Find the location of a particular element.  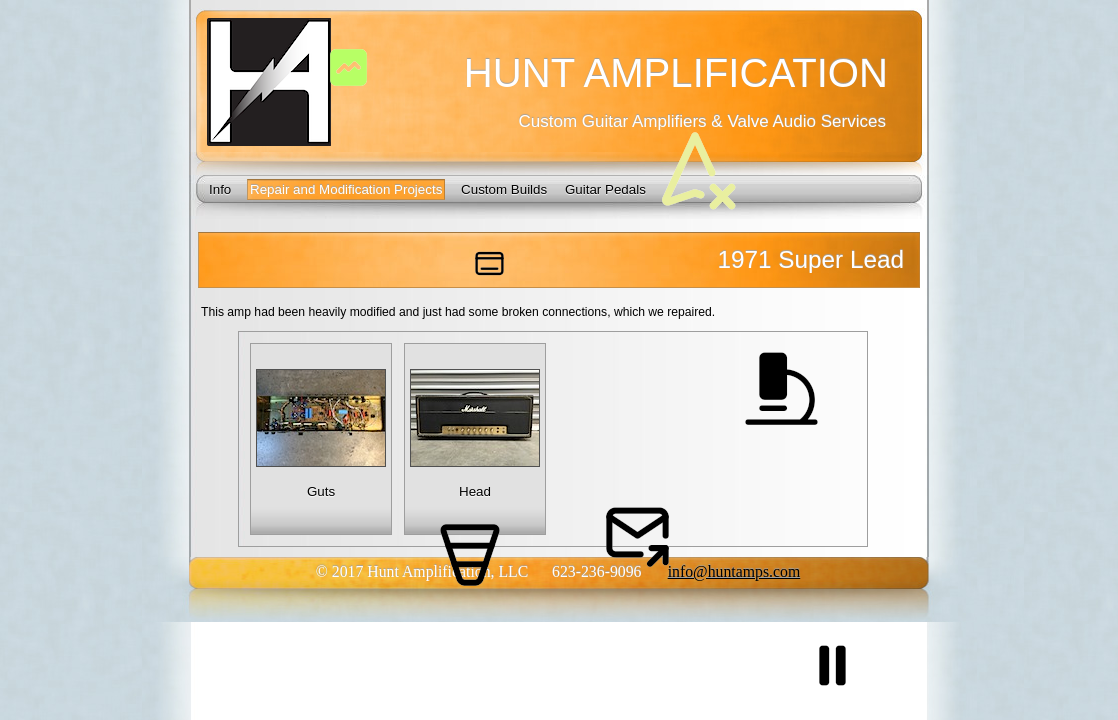

view sales funnel analytics is located at coordinates (470, 555).